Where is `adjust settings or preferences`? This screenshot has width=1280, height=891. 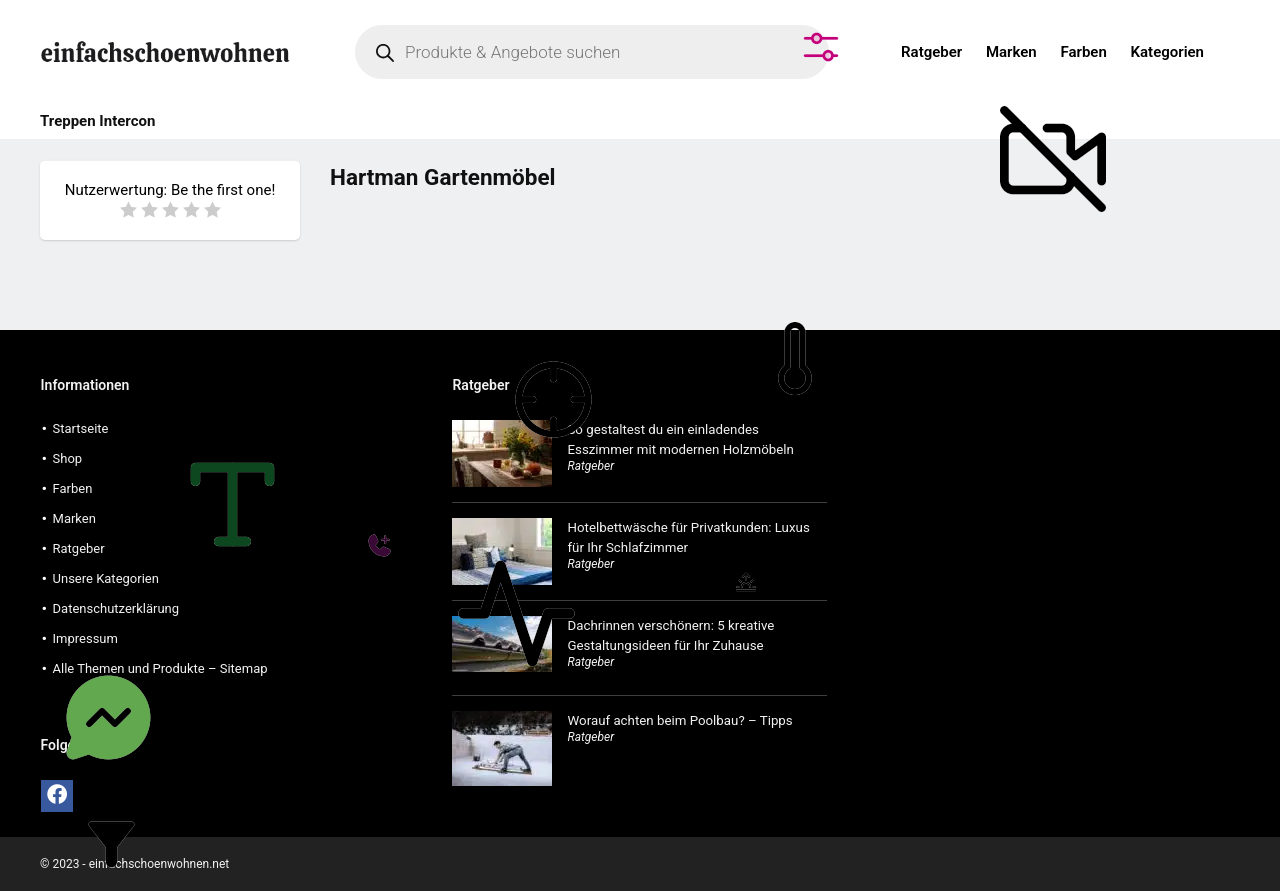 adjust settings or preferences is located at coordinates (821, 47).